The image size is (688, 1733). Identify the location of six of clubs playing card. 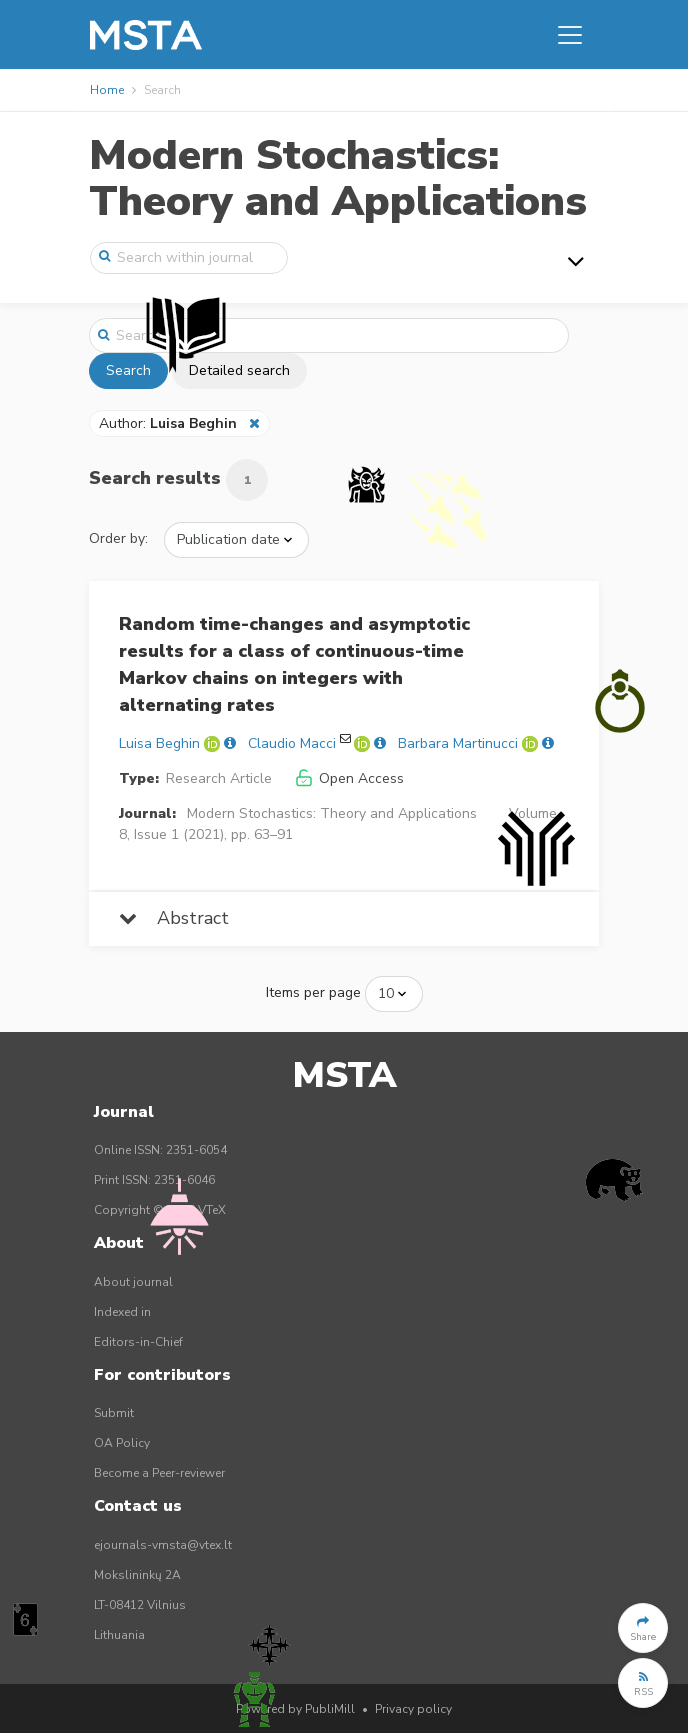
(25, 1619).